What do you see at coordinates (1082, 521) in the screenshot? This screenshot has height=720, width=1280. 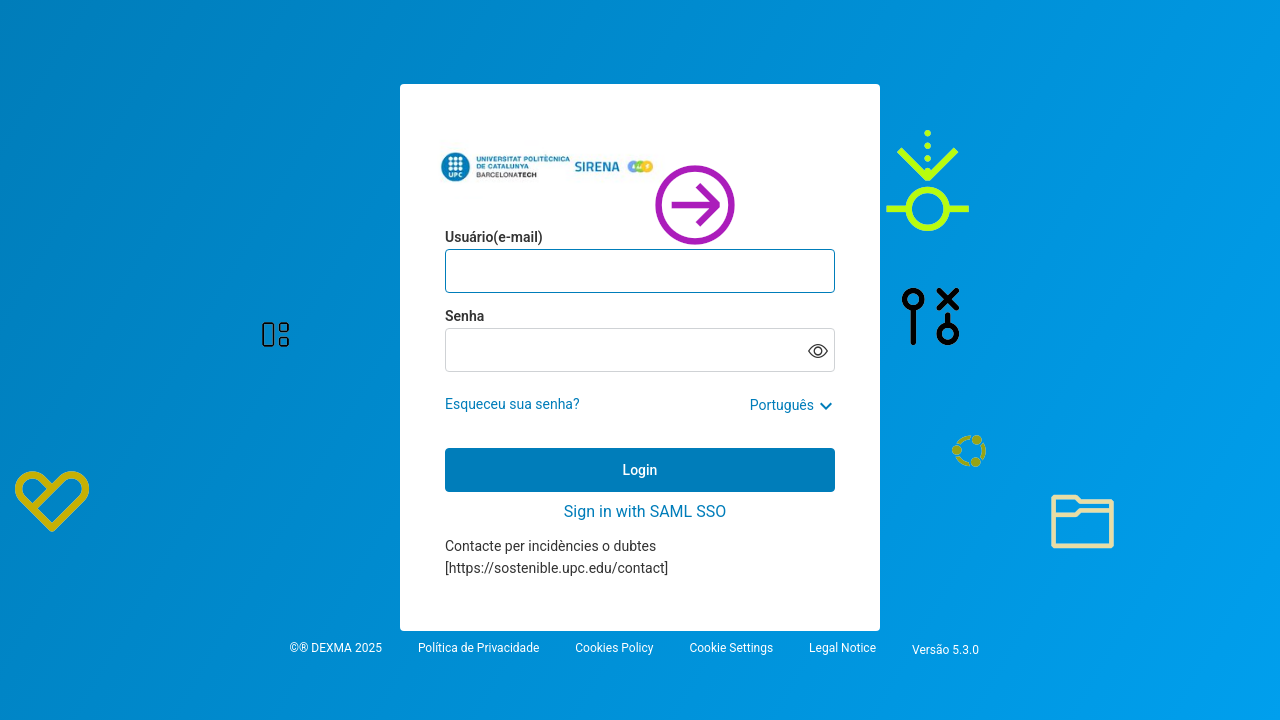 I see `open file folder` at bounding box center [1082, 521].